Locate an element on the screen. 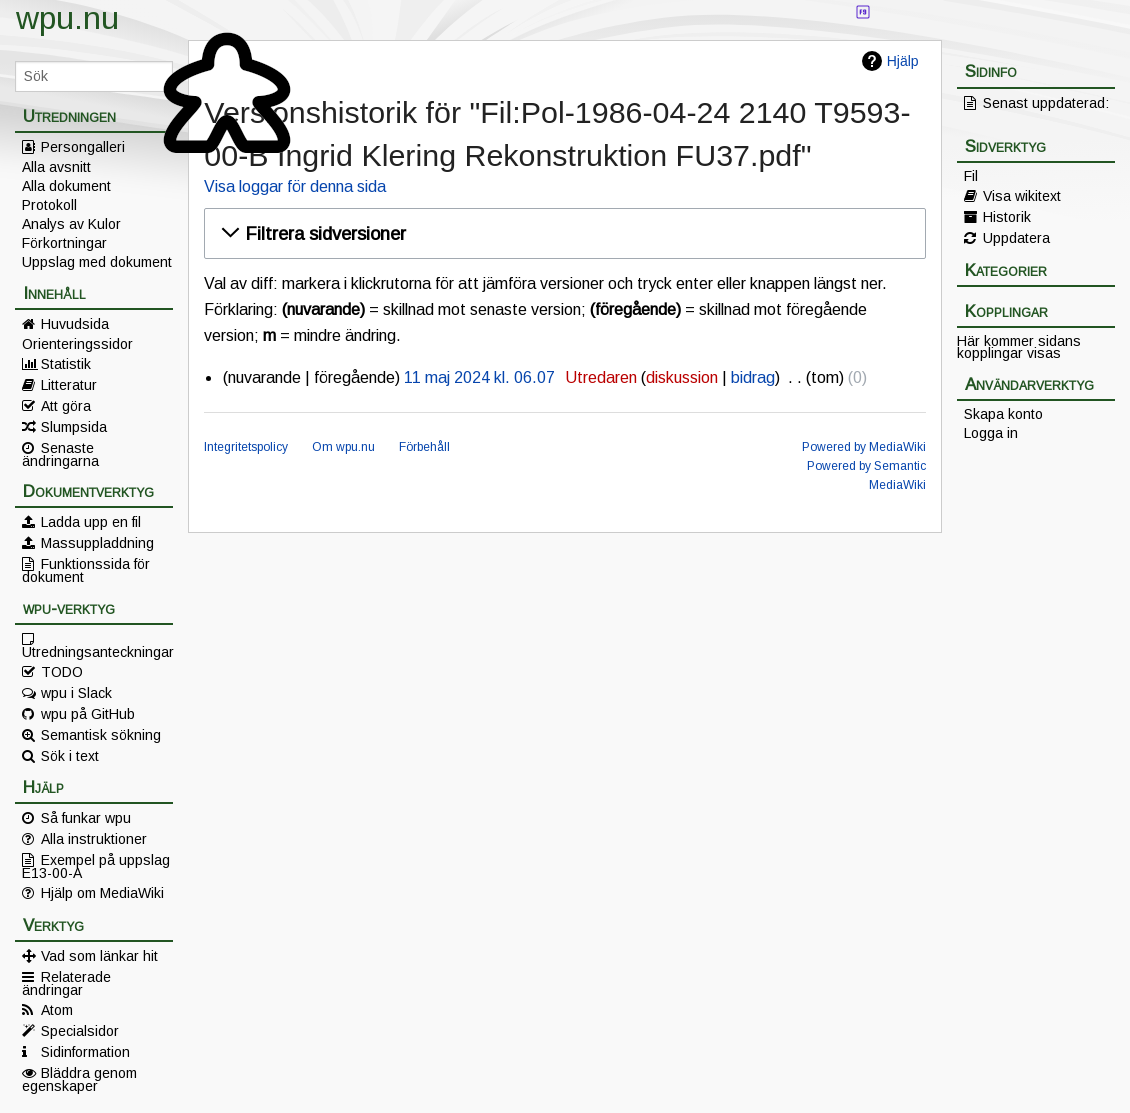  access board game or tabletop gaming features is located at coordinates (227, 96).